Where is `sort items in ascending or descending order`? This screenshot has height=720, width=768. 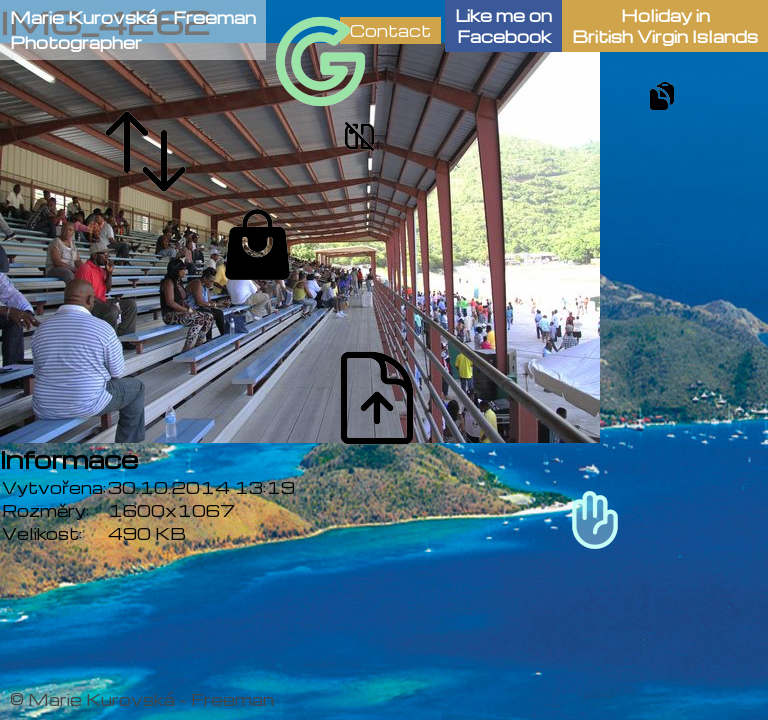 sort items in ascending or descending order is located at coordinates (145, 151).